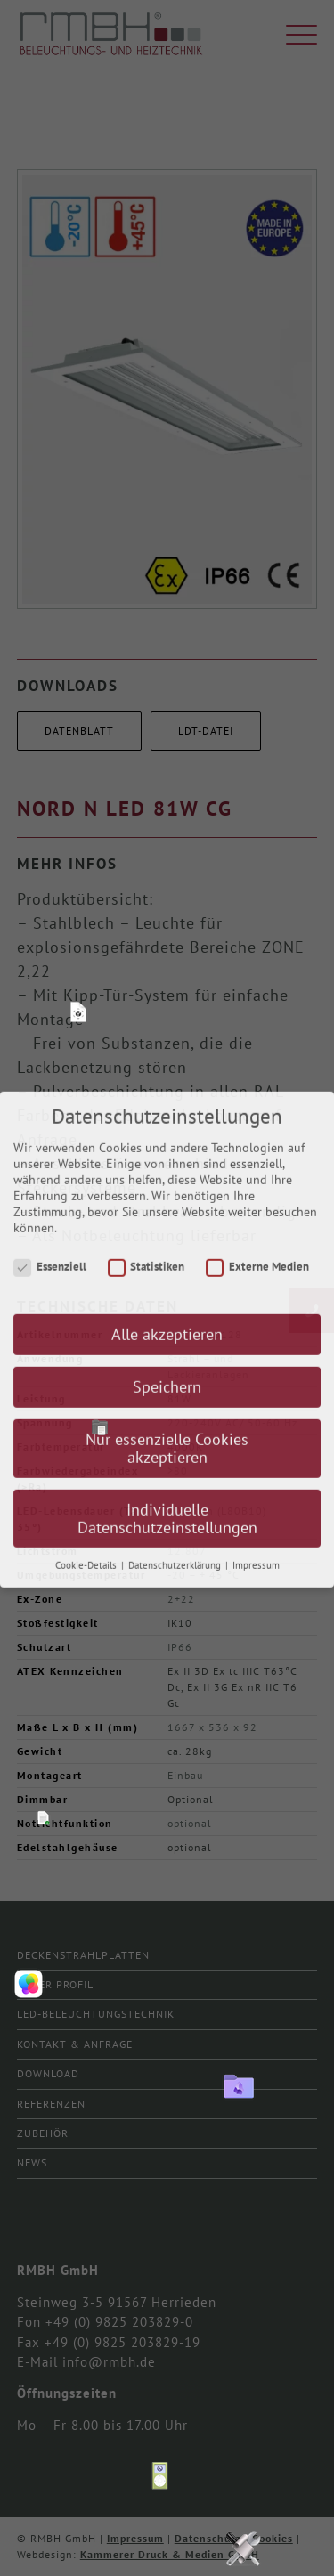 This screenshot has width=334, height=2576. I want to click on open obsidian vault folder, so click(239, 2087).